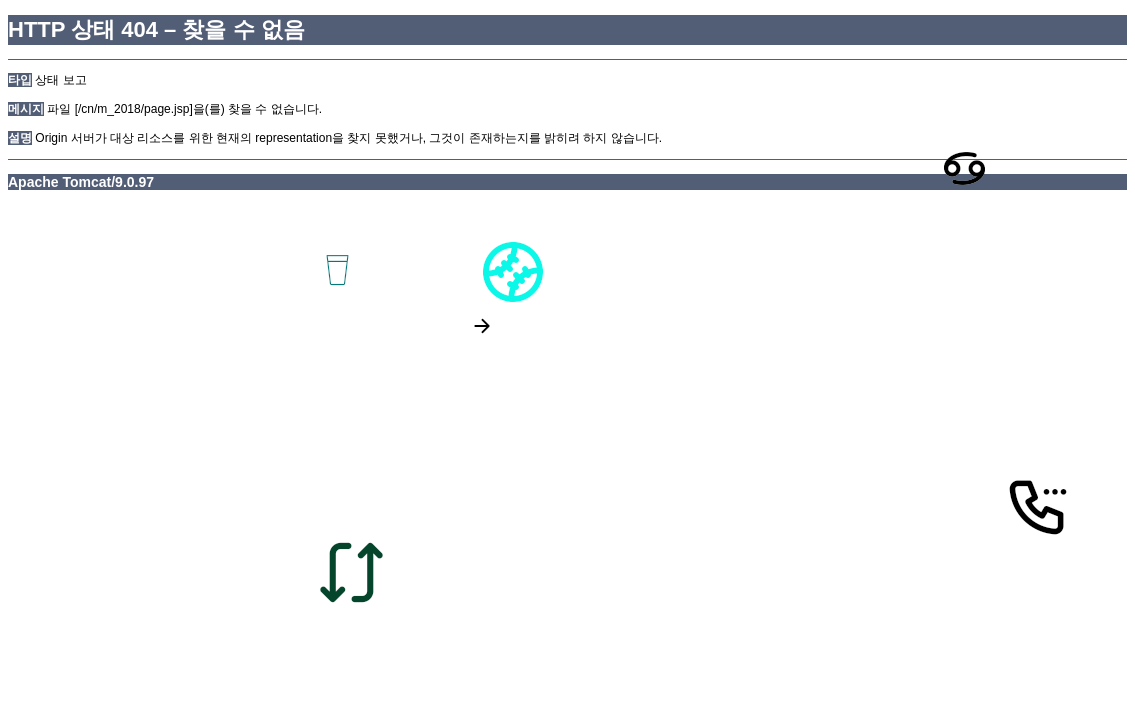 The width and height of the screenshot is (1135, 720). Describe the element at coordinates (513, 272) in the screenshot. I see `view baseball scores or stats` at that location.